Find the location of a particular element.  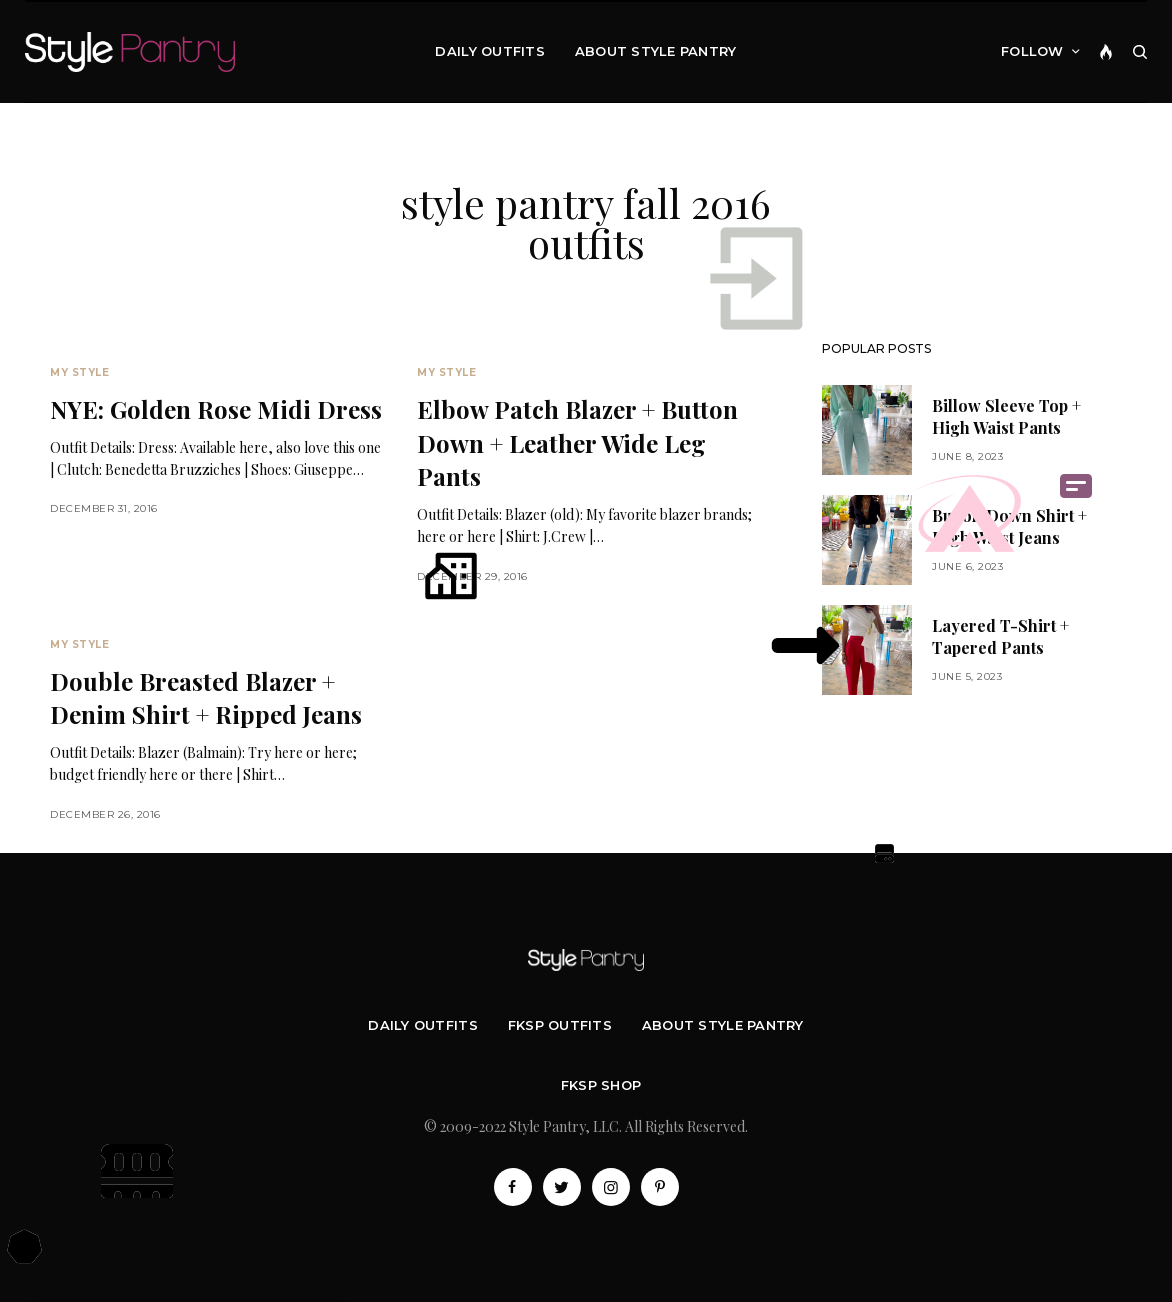

log in to your account is located at coordinates (761, 278).